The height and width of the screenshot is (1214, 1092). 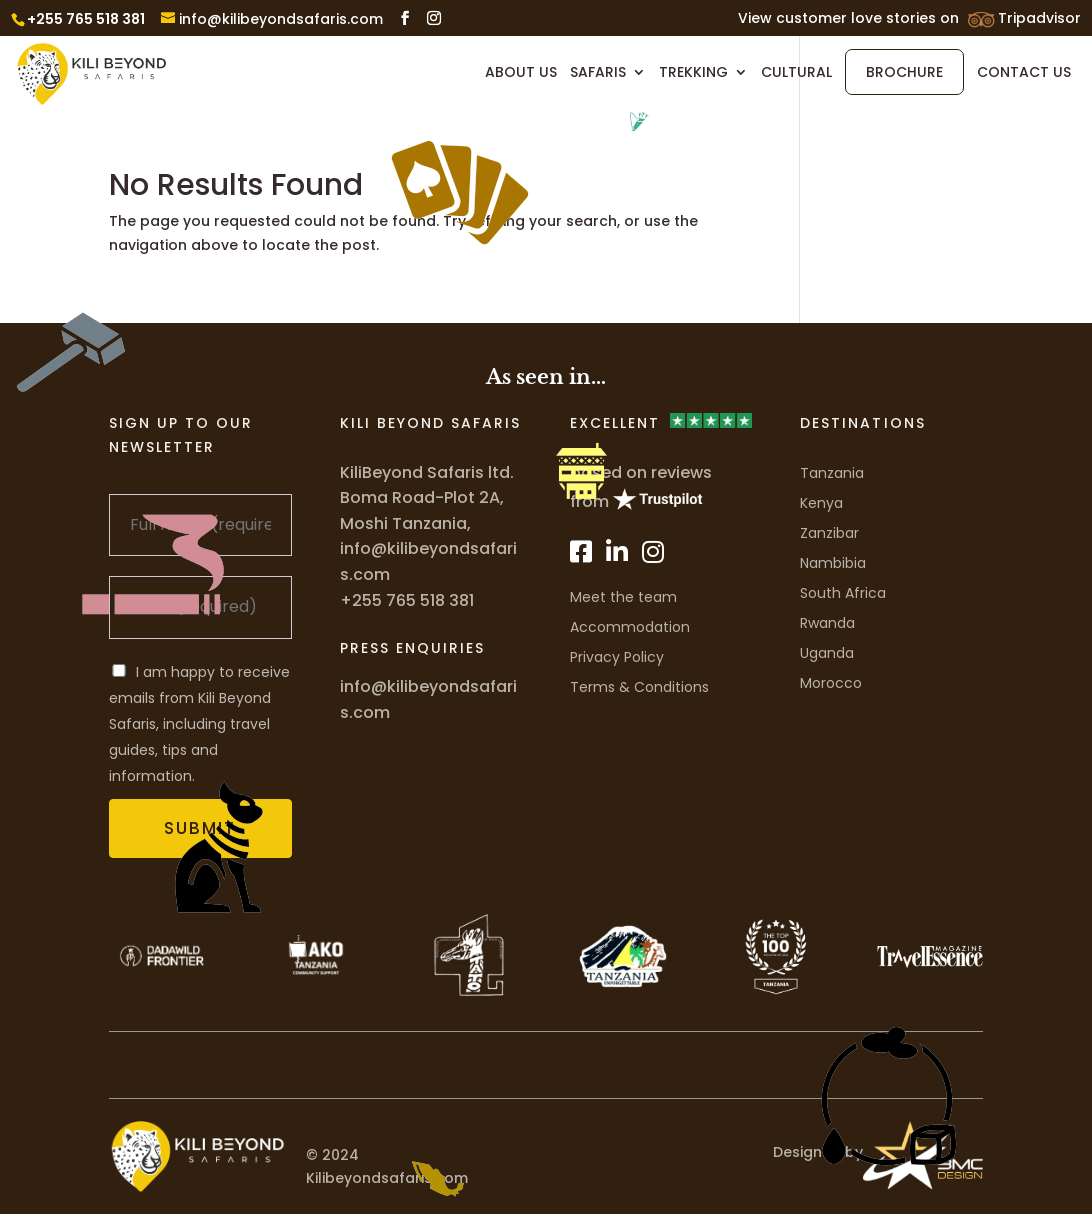 I want to click on indicates a designated smoking area, so click(x=152, y=583).